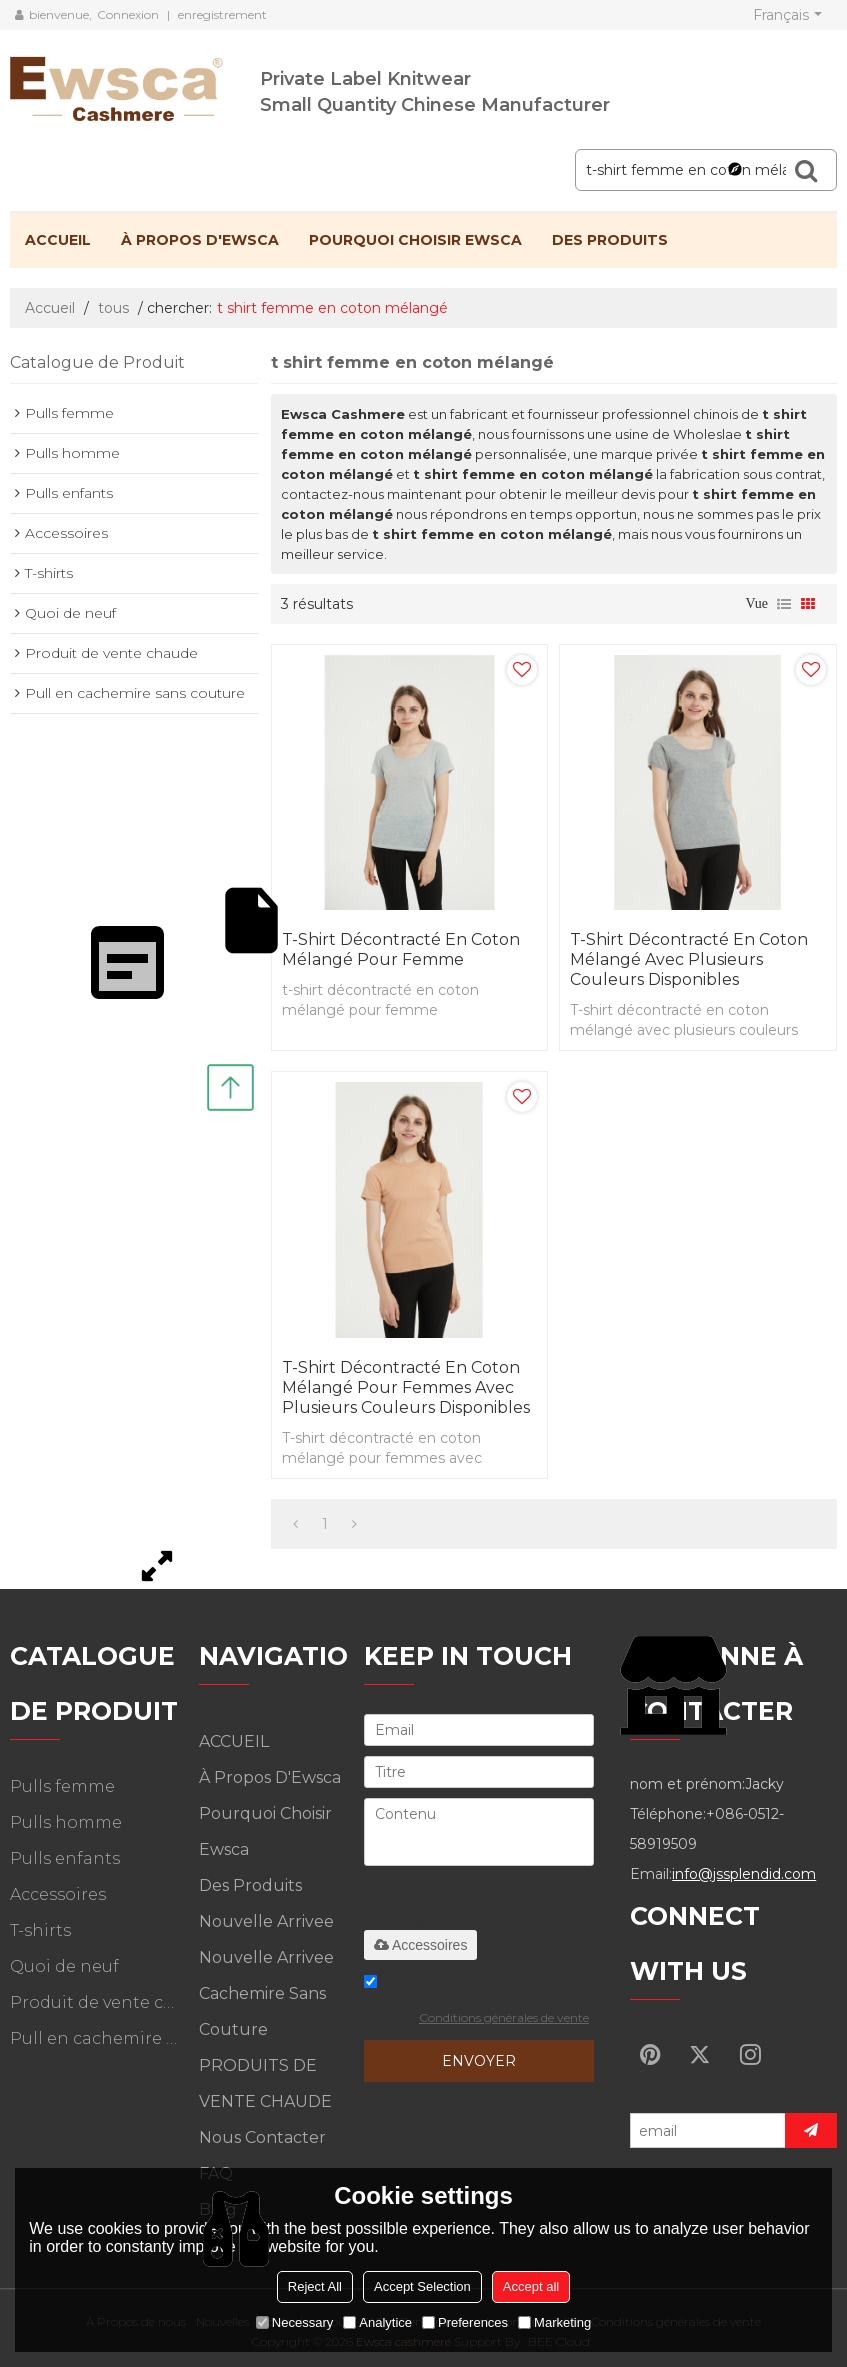  Describe the element at coordinates (230, 1087) in the screenshot. I see `upload a file or document` at that location.